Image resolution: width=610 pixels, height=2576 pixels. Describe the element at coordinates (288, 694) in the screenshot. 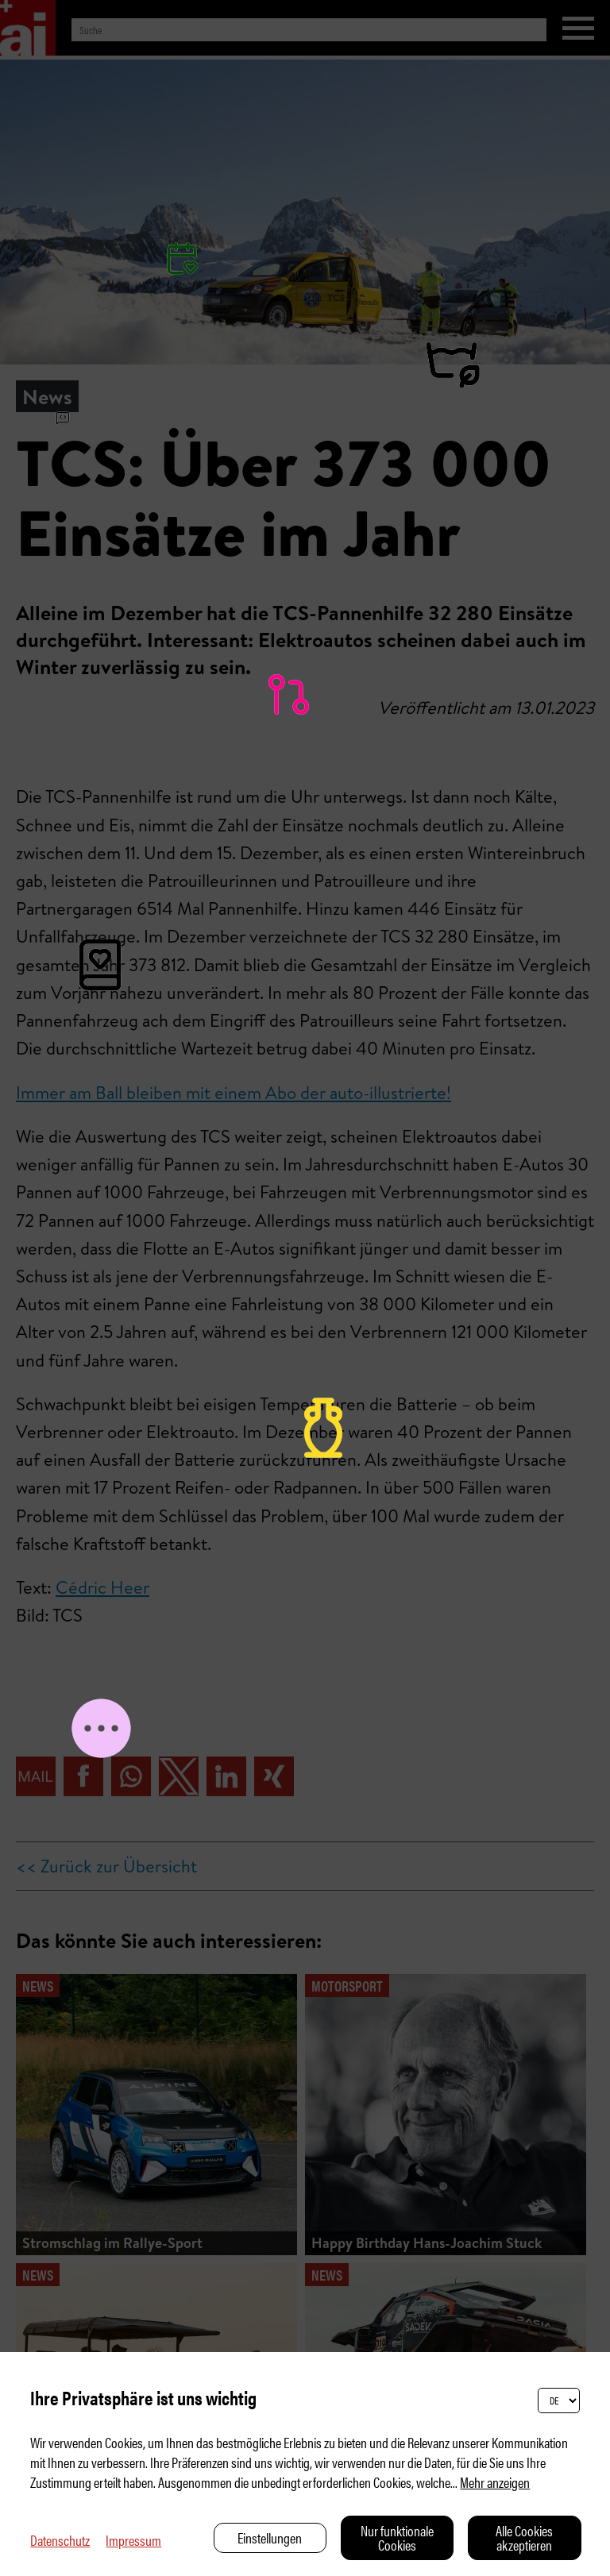

I see `create a new pull request` at that location.